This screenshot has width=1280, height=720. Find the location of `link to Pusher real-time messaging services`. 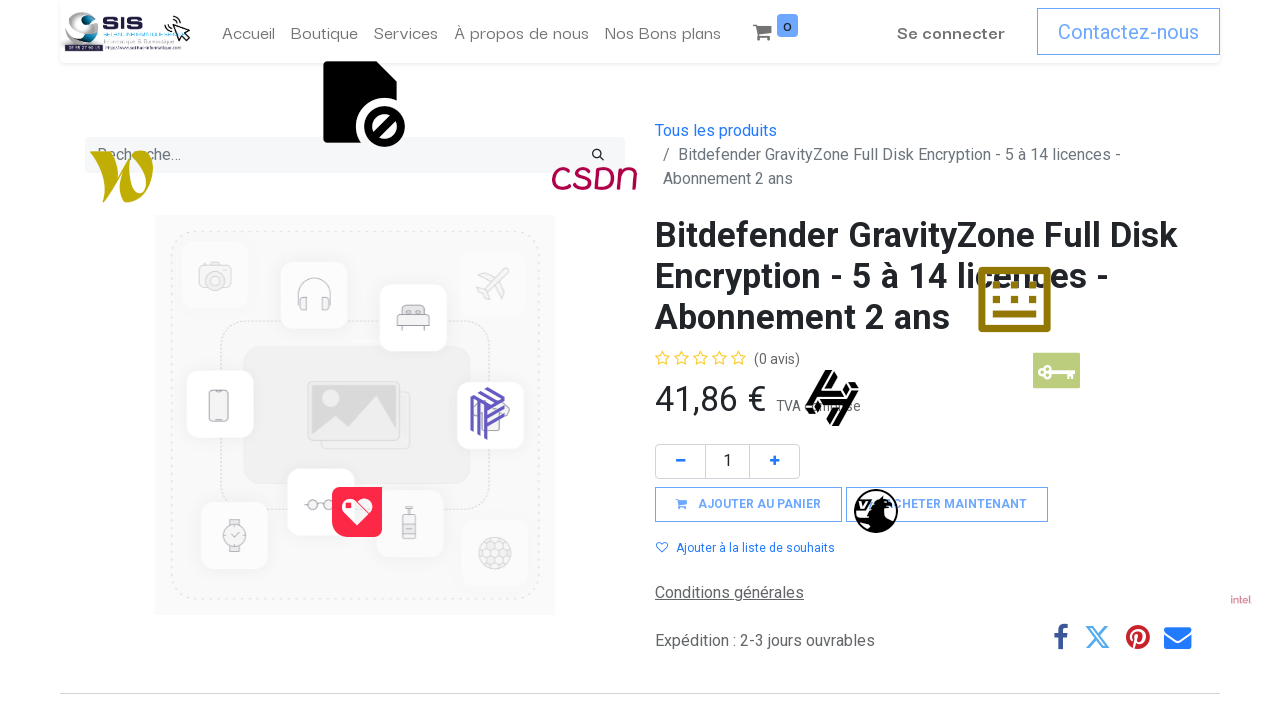

link to Pusher real-time messaging services is located at coordinates (487, 413).